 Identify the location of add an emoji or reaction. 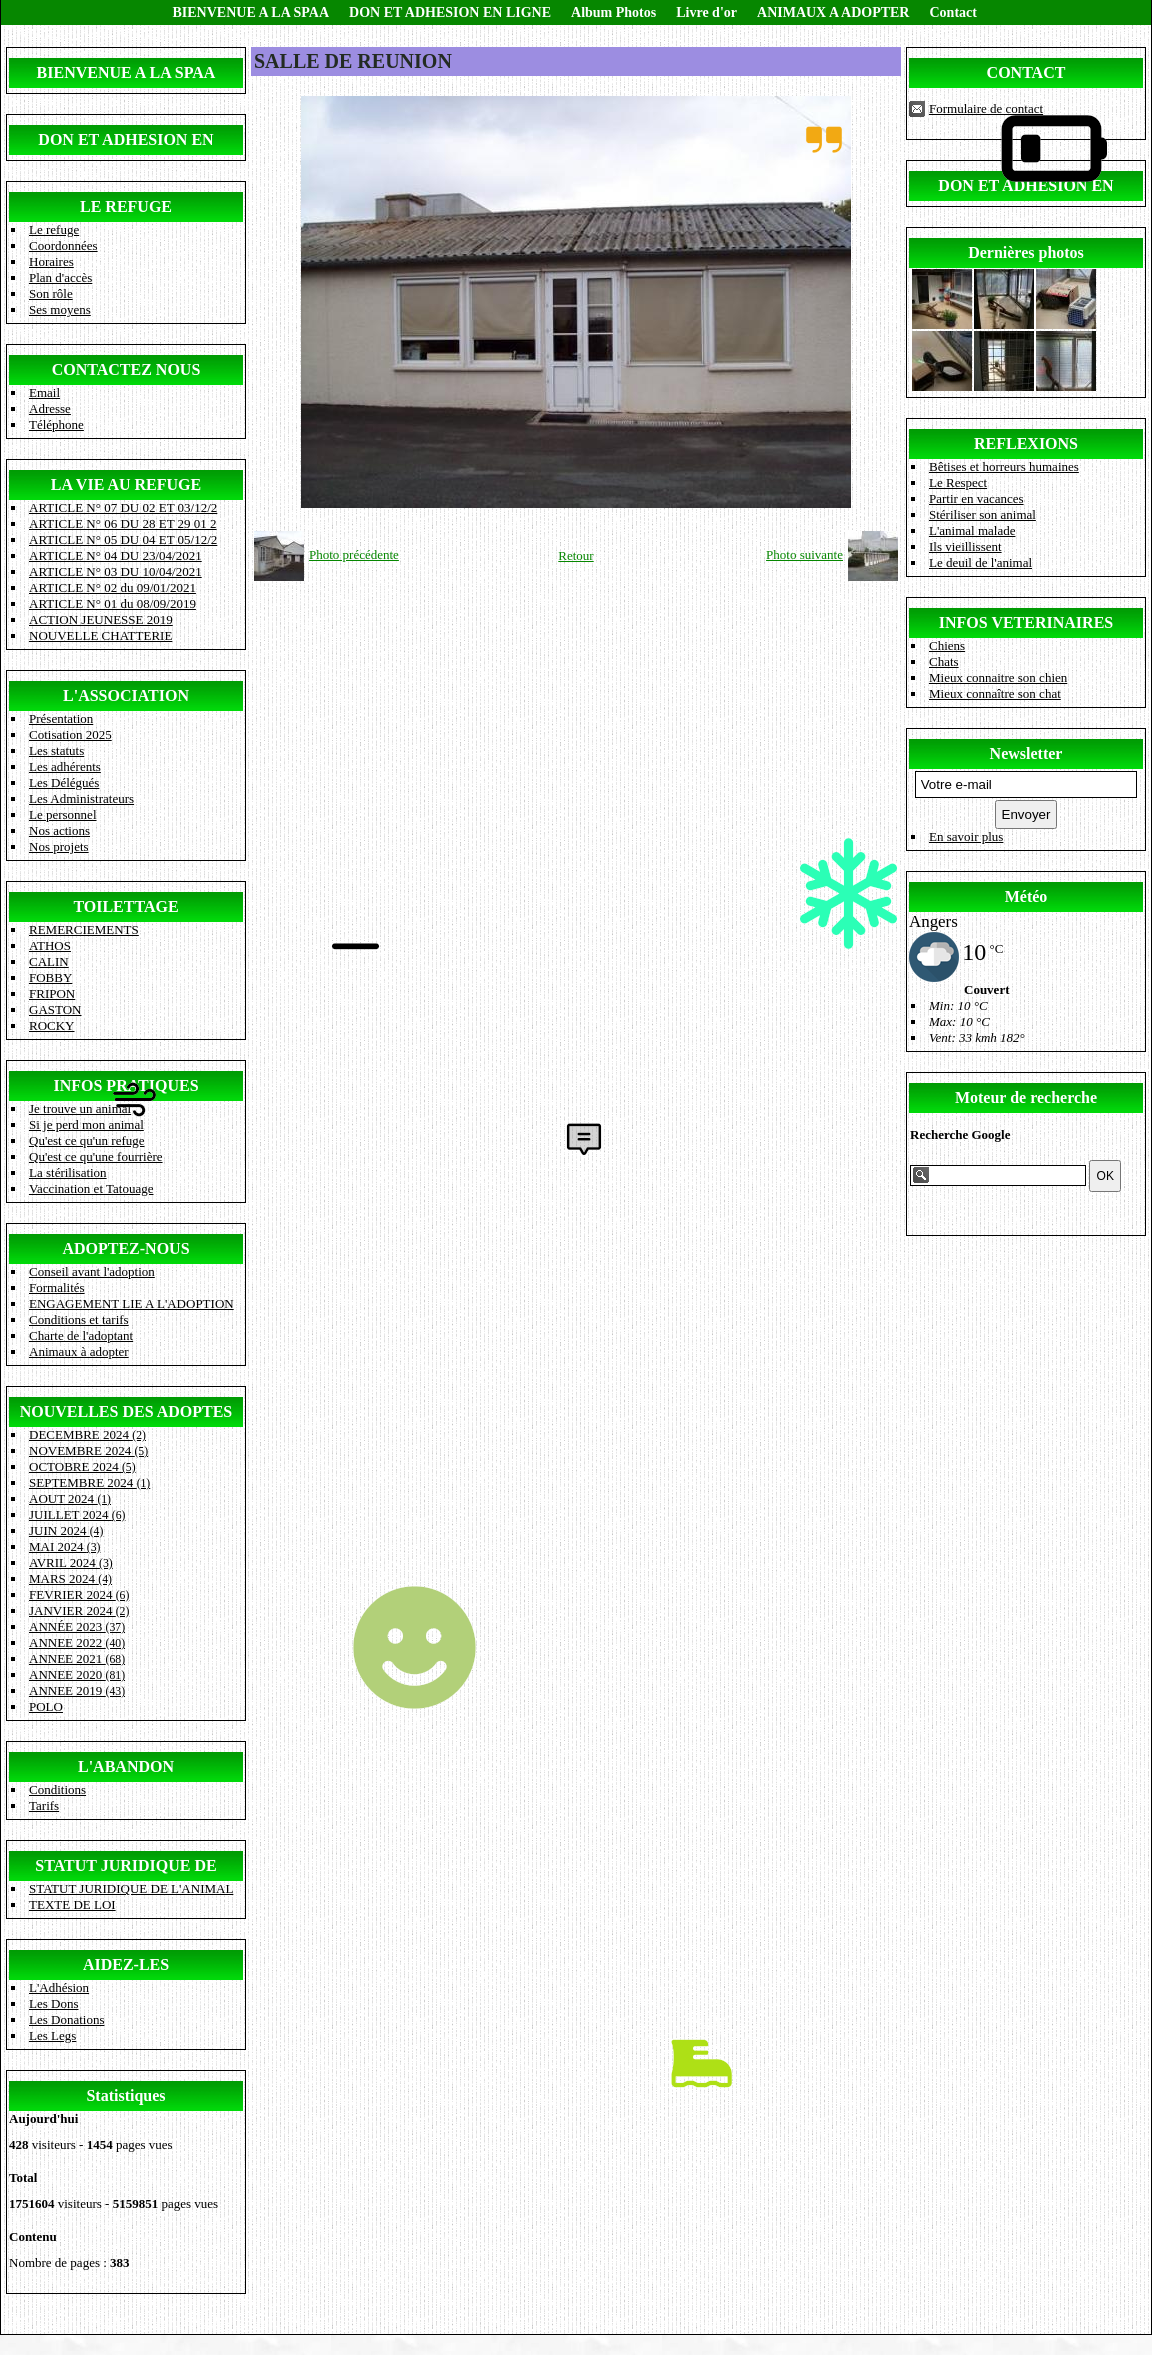
(414, 1647).